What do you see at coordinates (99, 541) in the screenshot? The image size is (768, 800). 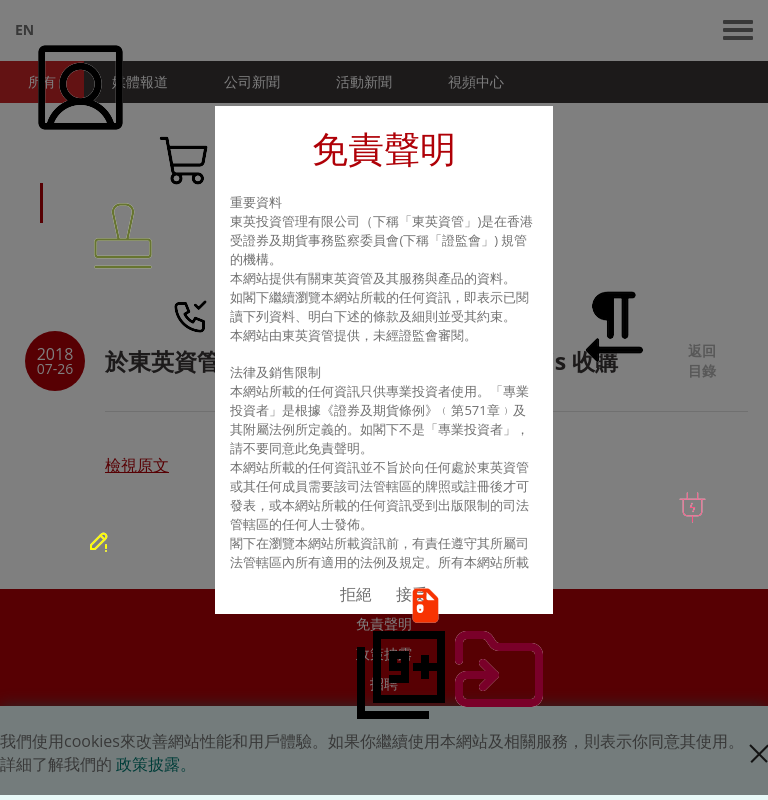 I see `edit action requires attention` at bounding box center [99, 541].